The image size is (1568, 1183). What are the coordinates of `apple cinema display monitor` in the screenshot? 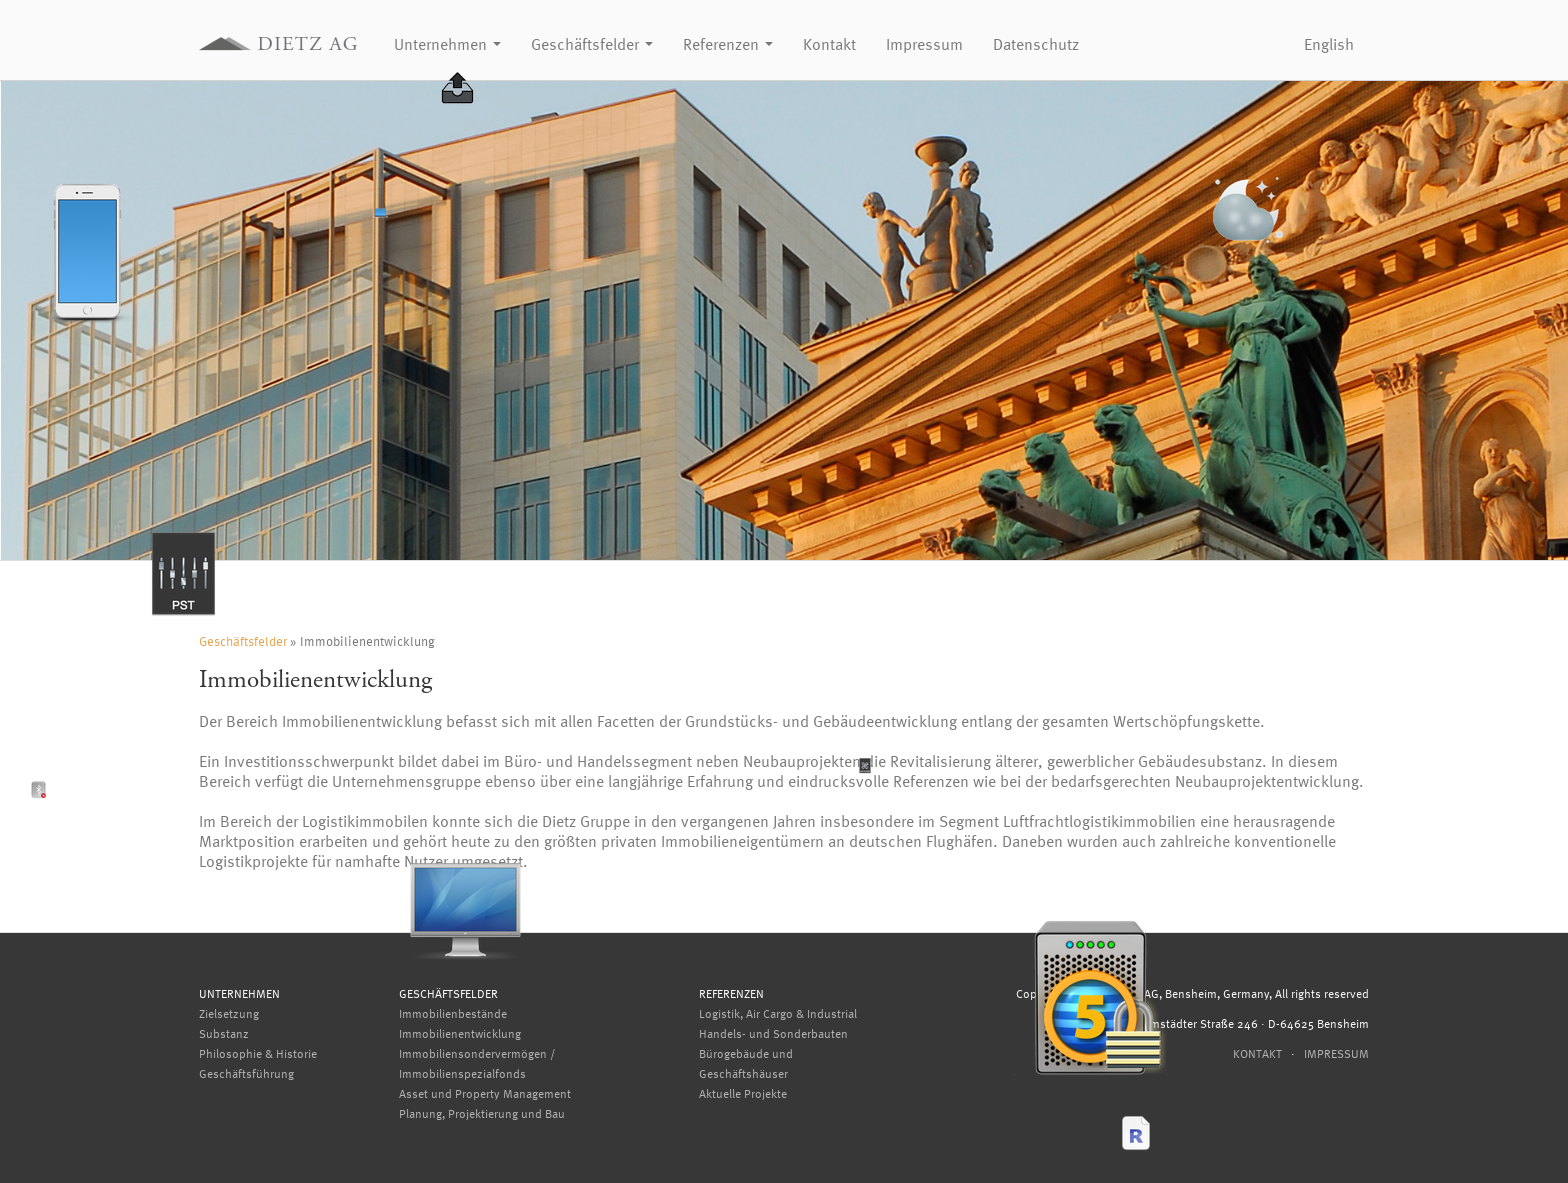 It's located at (465, 906).